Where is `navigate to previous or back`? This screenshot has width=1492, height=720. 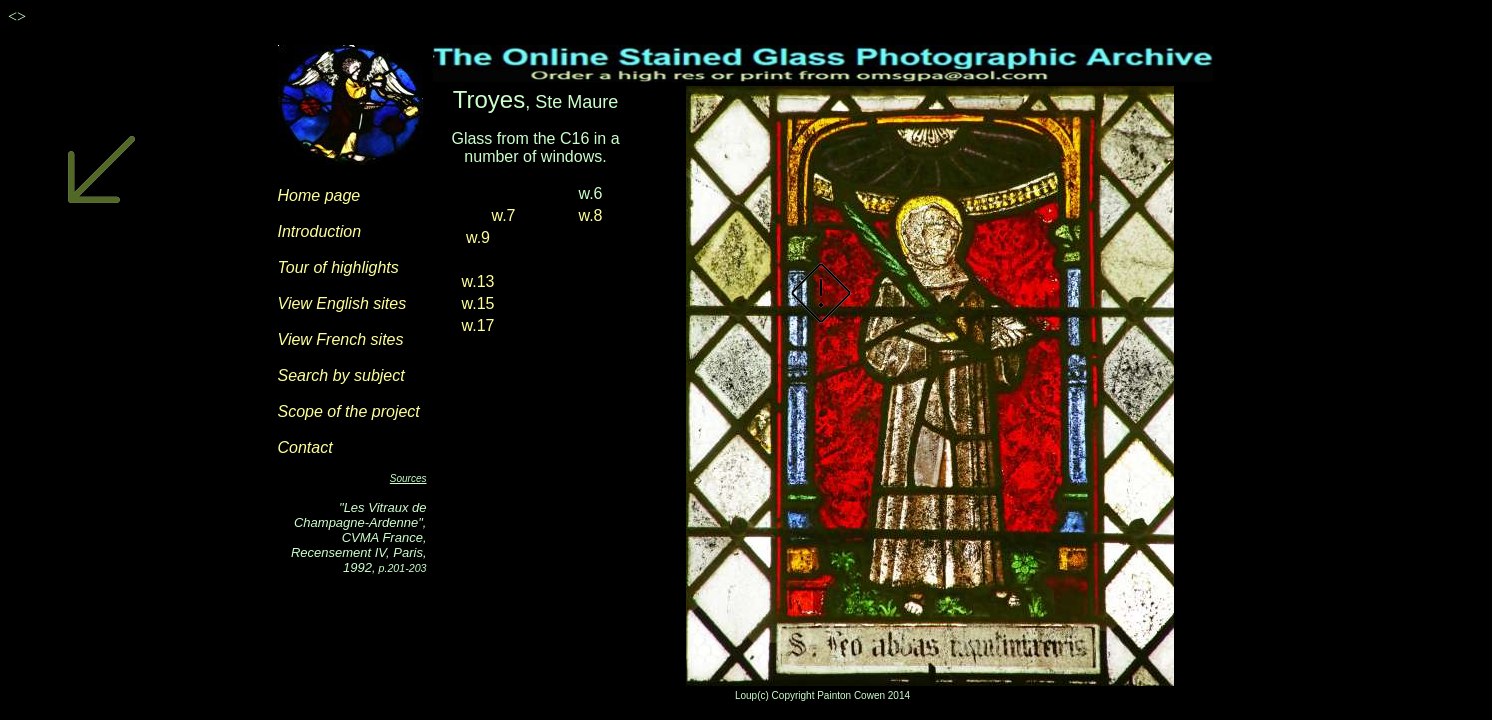
navigate to previous or back is located at coordinates (101, 169).